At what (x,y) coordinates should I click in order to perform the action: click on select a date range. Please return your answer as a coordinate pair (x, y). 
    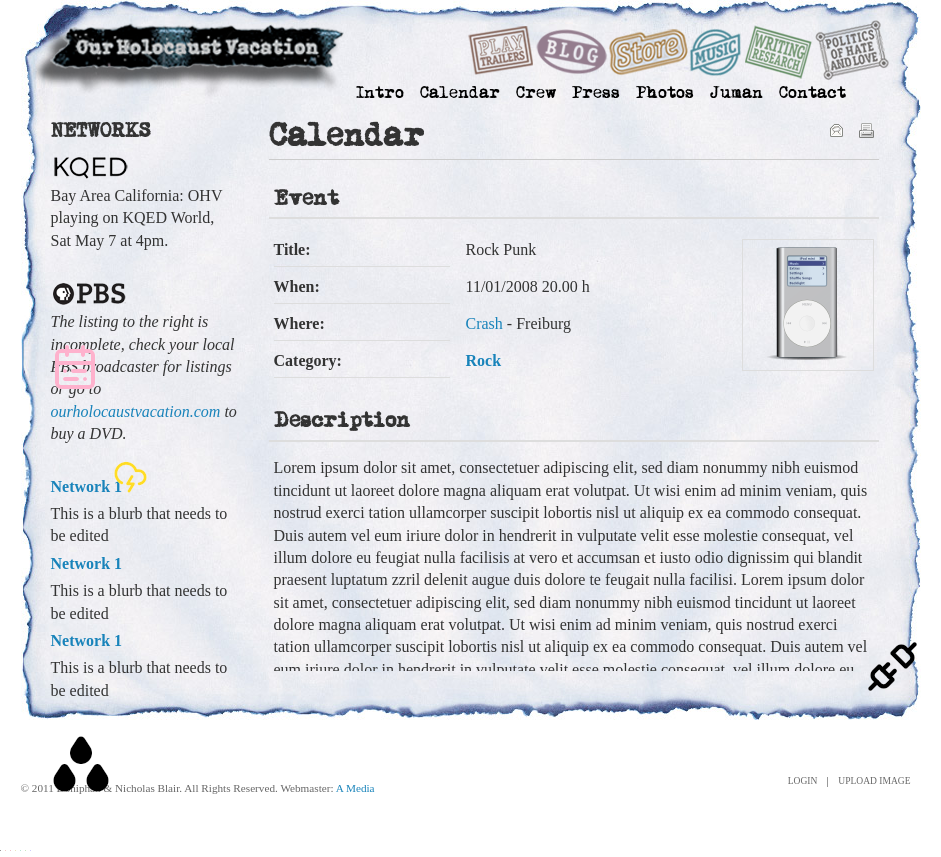
    Looking at the image, I should click on (75, 367).